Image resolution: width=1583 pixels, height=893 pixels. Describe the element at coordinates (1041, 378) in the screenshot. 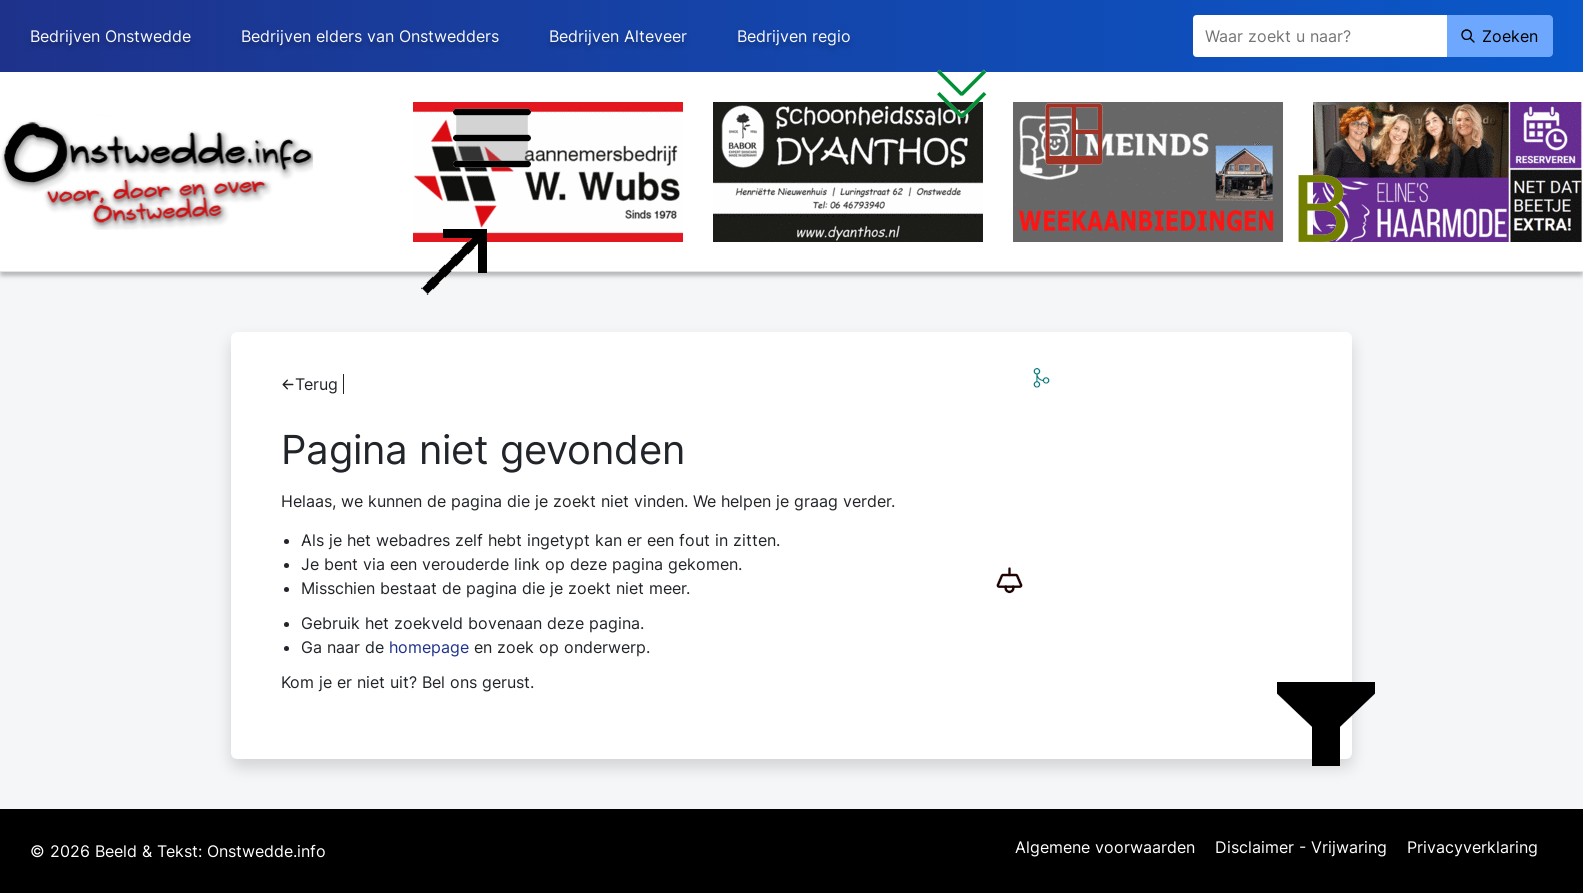

I see `merge branches in version control` at that location.